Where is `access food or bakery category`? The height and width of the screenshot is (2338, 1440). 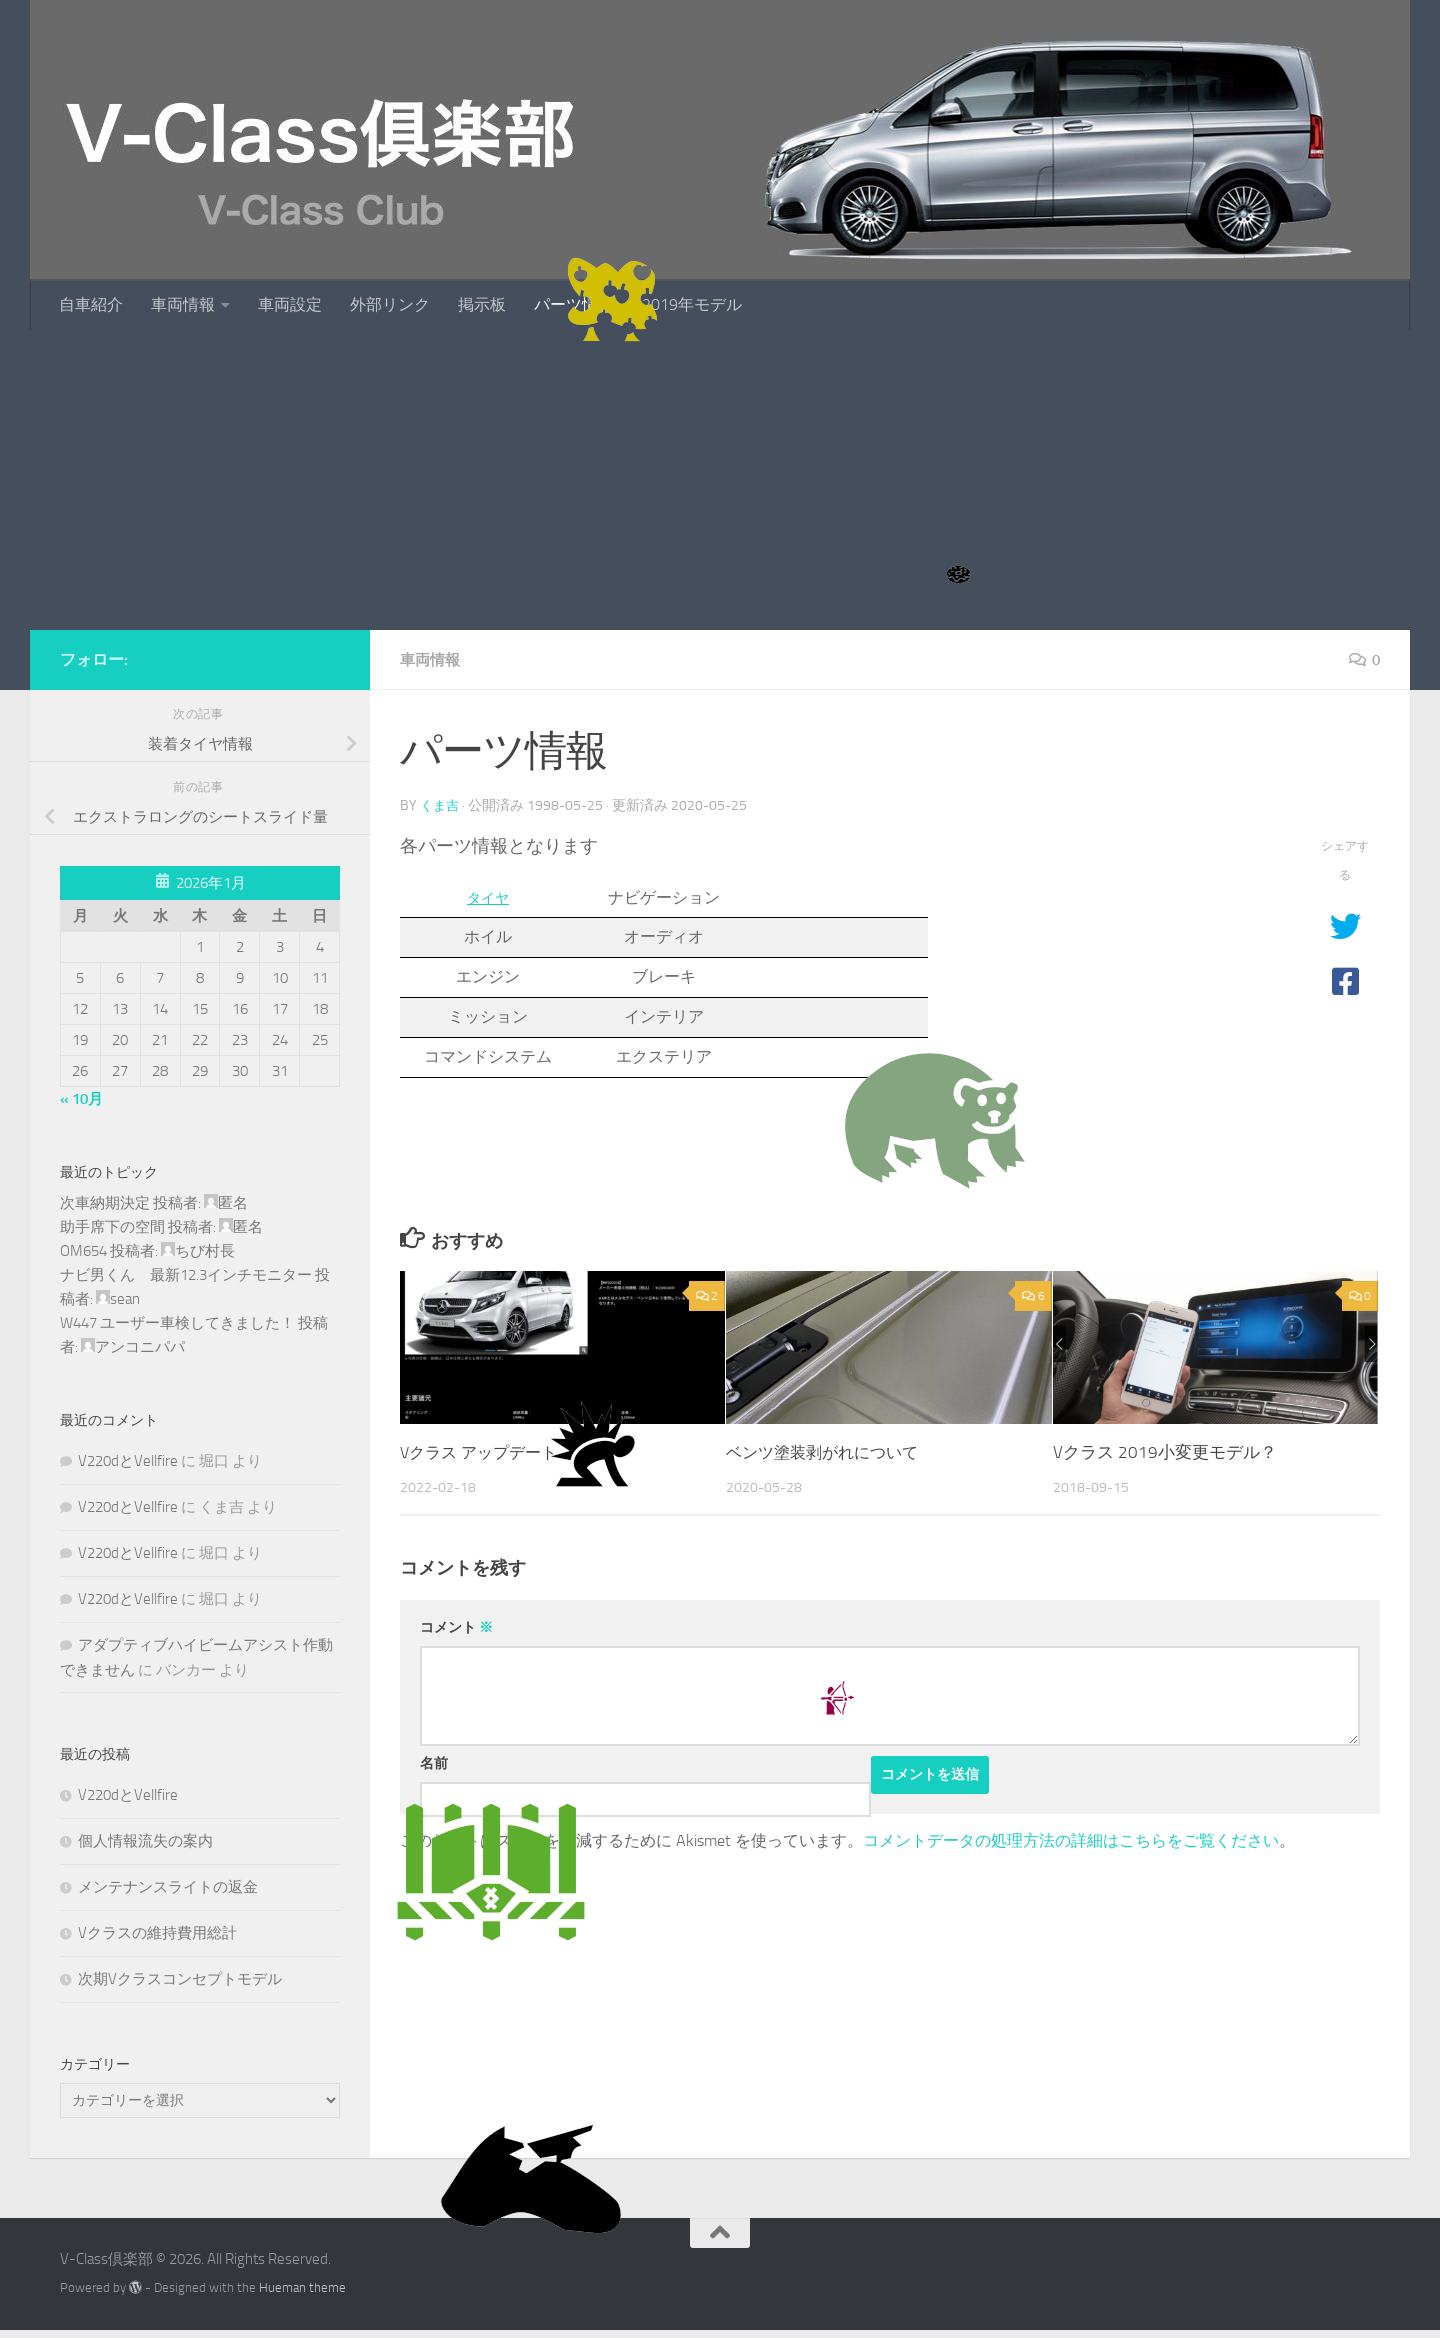 access food or bakery category is located at coordinates (958, 574).